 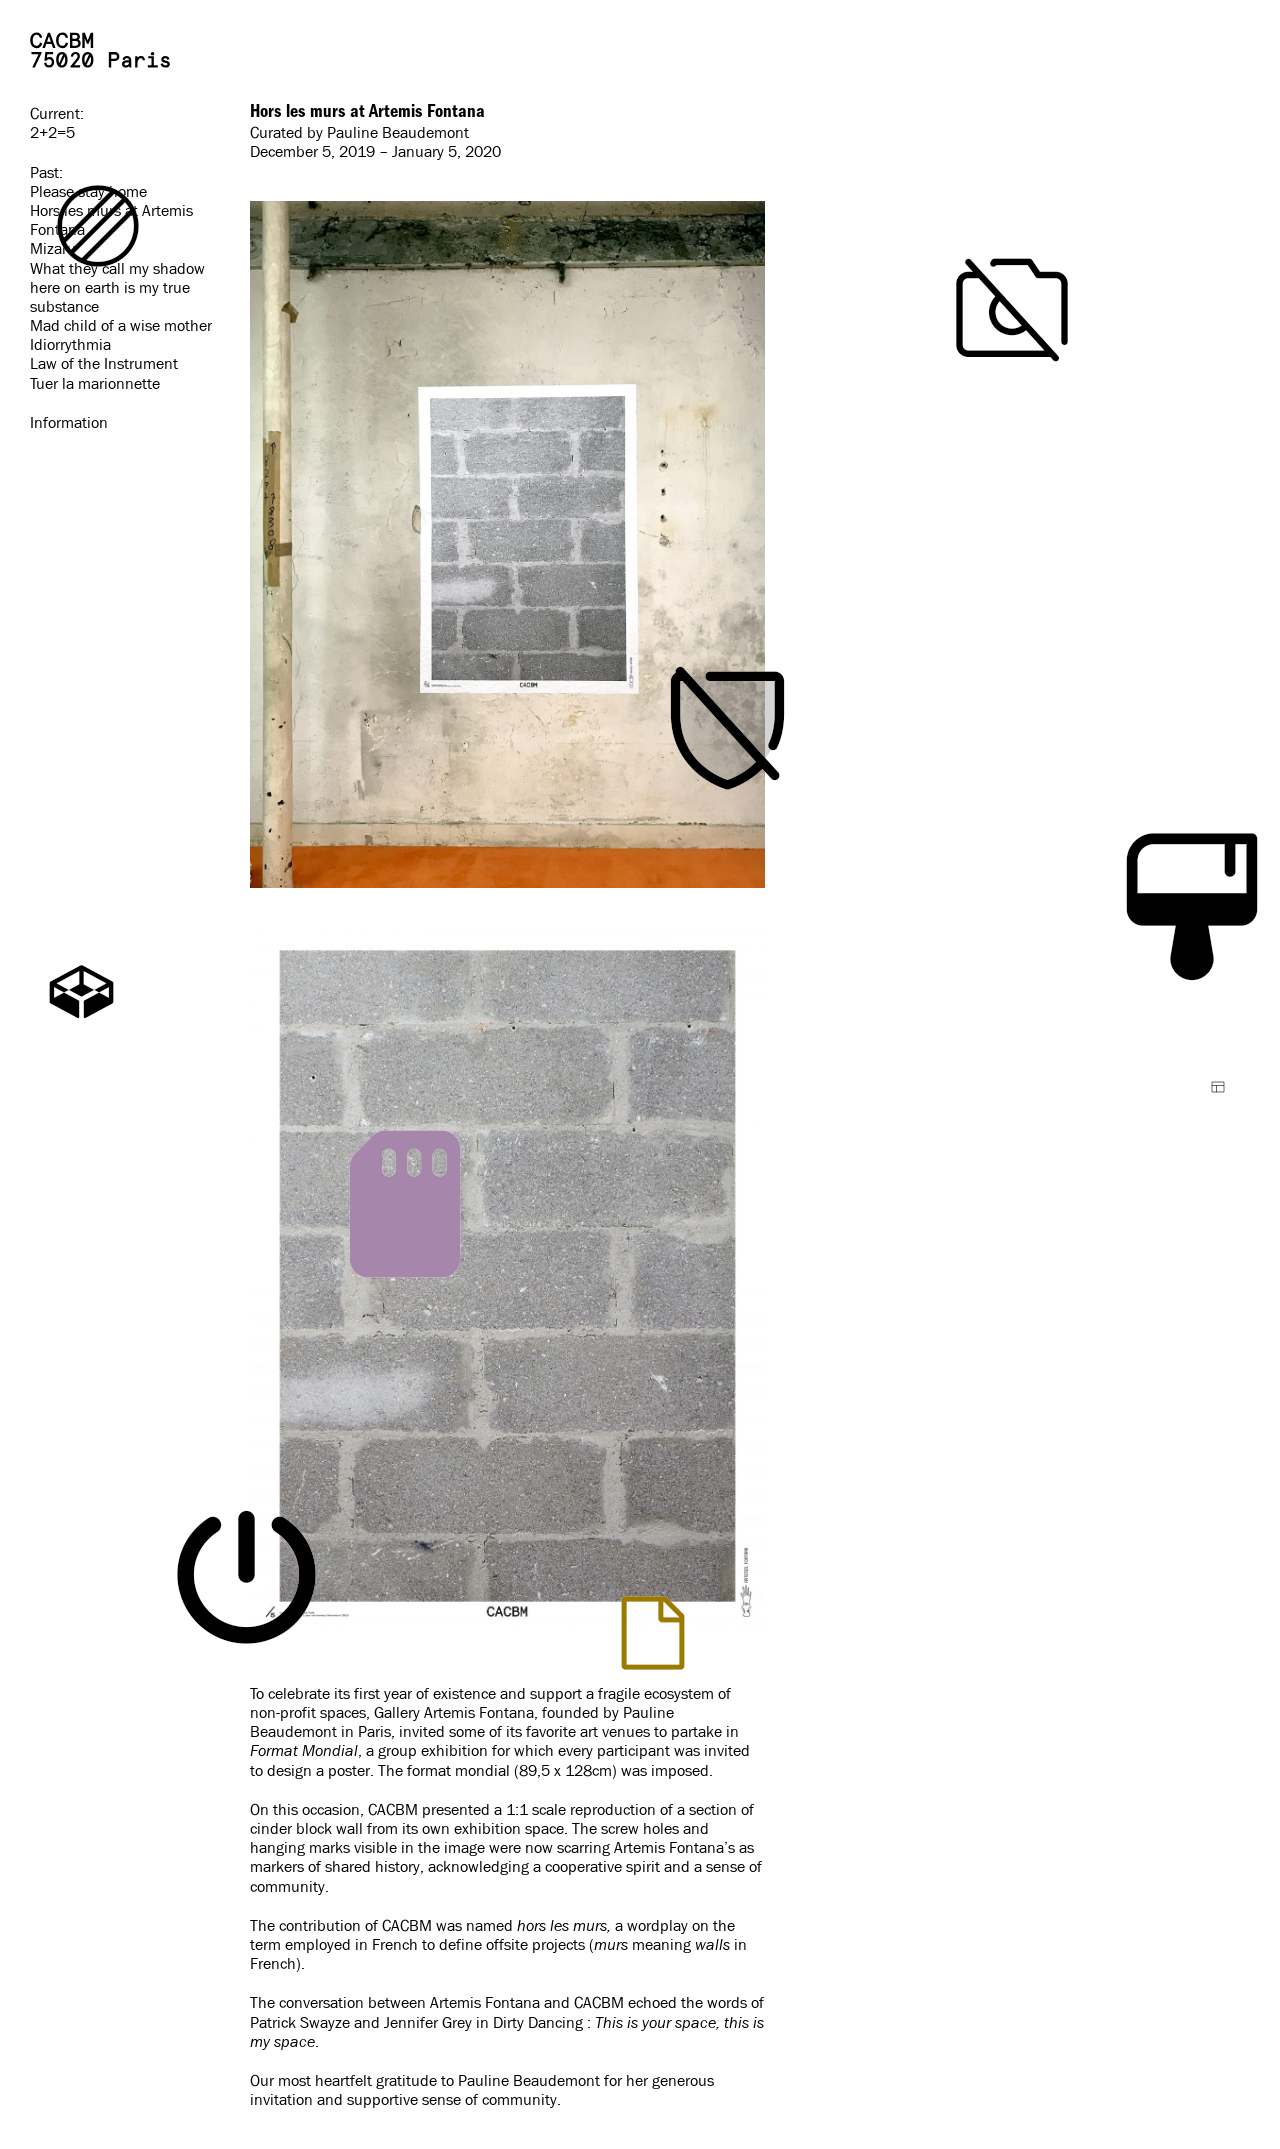 I want to click on camera access is disabled, so click(x=1012, y=310).